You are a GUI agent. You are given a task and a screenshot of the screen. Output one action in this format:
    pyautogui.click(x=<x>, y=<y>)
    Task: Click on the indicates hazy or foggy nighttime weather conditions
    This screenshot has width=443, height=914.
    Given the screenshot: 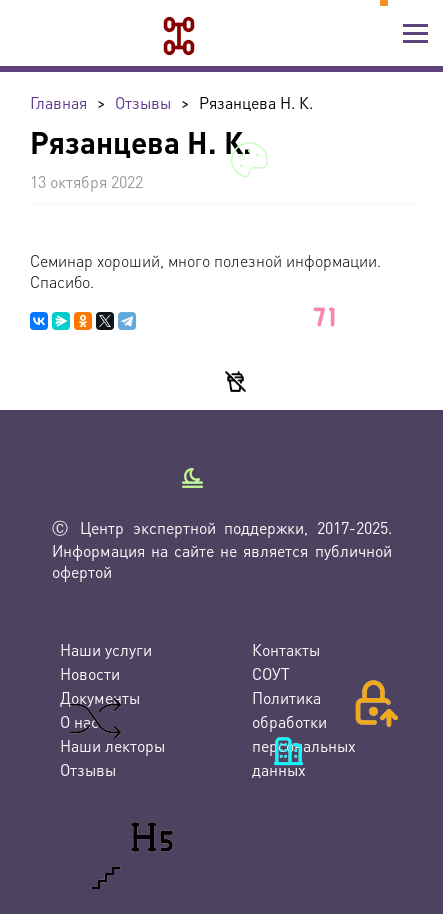 What is the action you would take?
    pyautogui.click(x=192, y=478)
    